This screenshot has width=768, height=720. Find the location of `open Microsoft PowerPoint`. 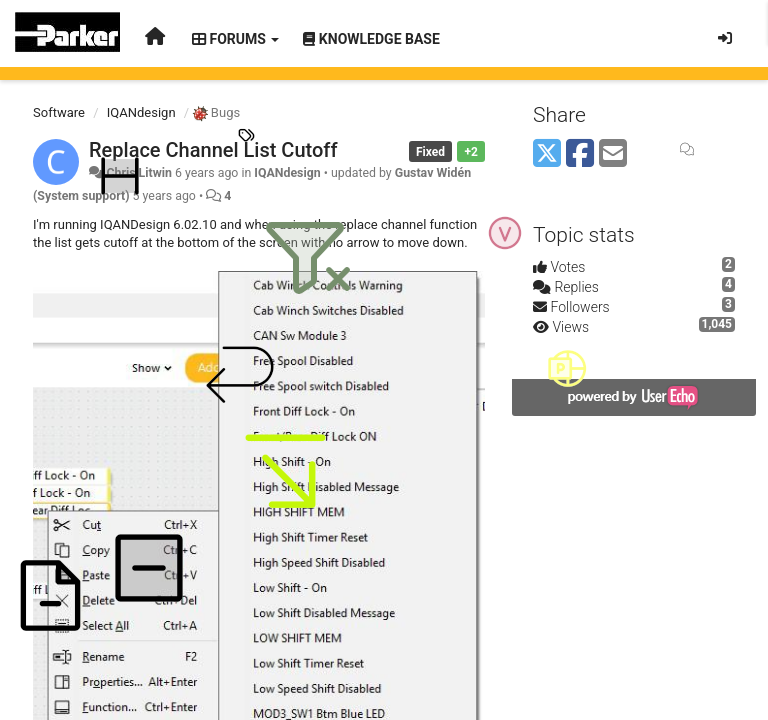

open Microsoft PowerPoint is located at coordinates (566, 368).